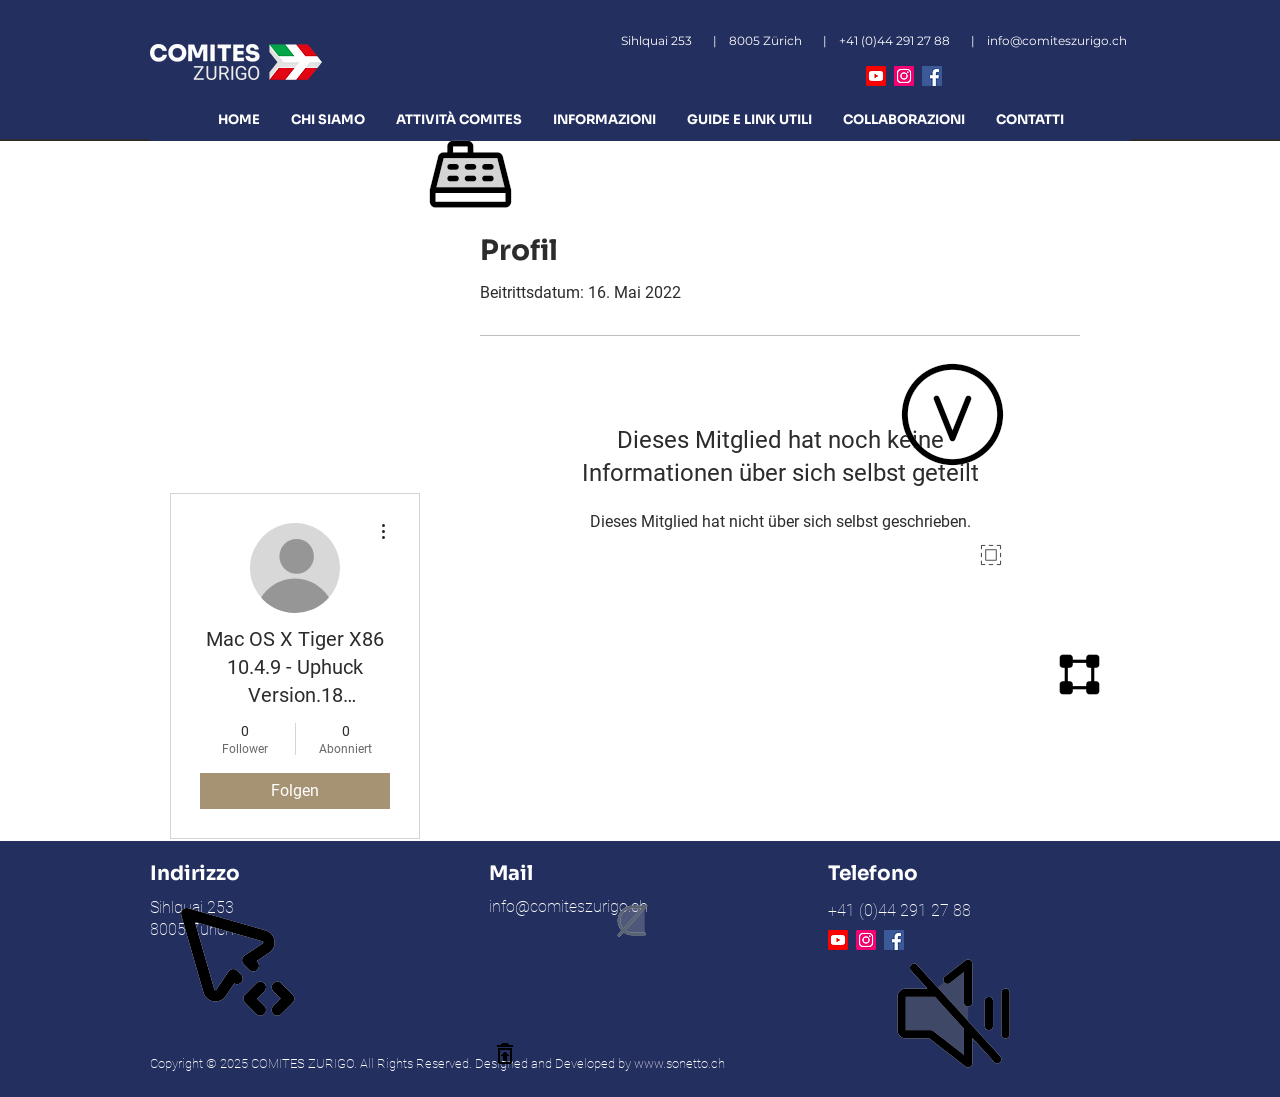 The height and width of the screenshot is (1097, 1280). I want to click on mute audio or sound, so click(951, 1013).